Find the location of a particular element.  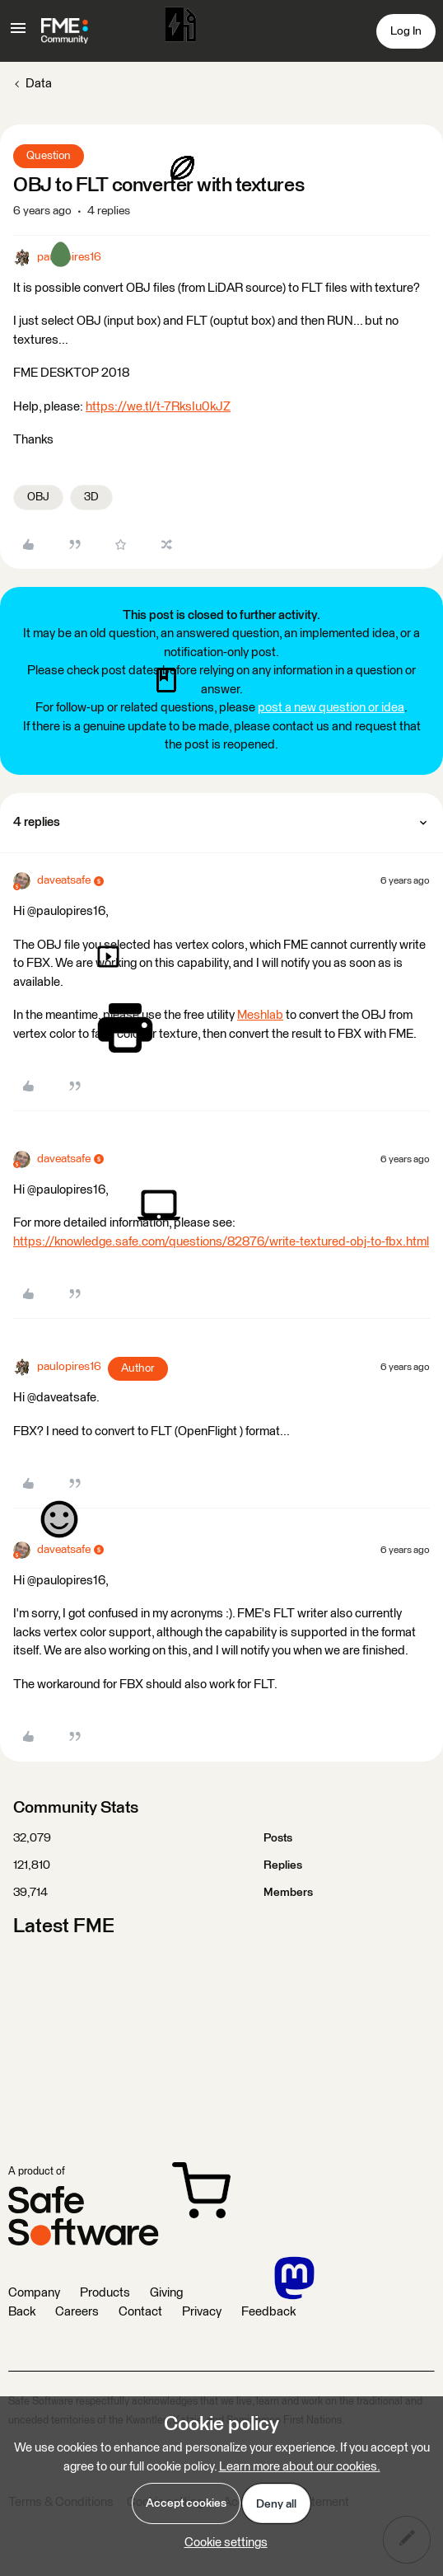

find nearby electric vehicle charging stations is located at coordinates (180, 24).